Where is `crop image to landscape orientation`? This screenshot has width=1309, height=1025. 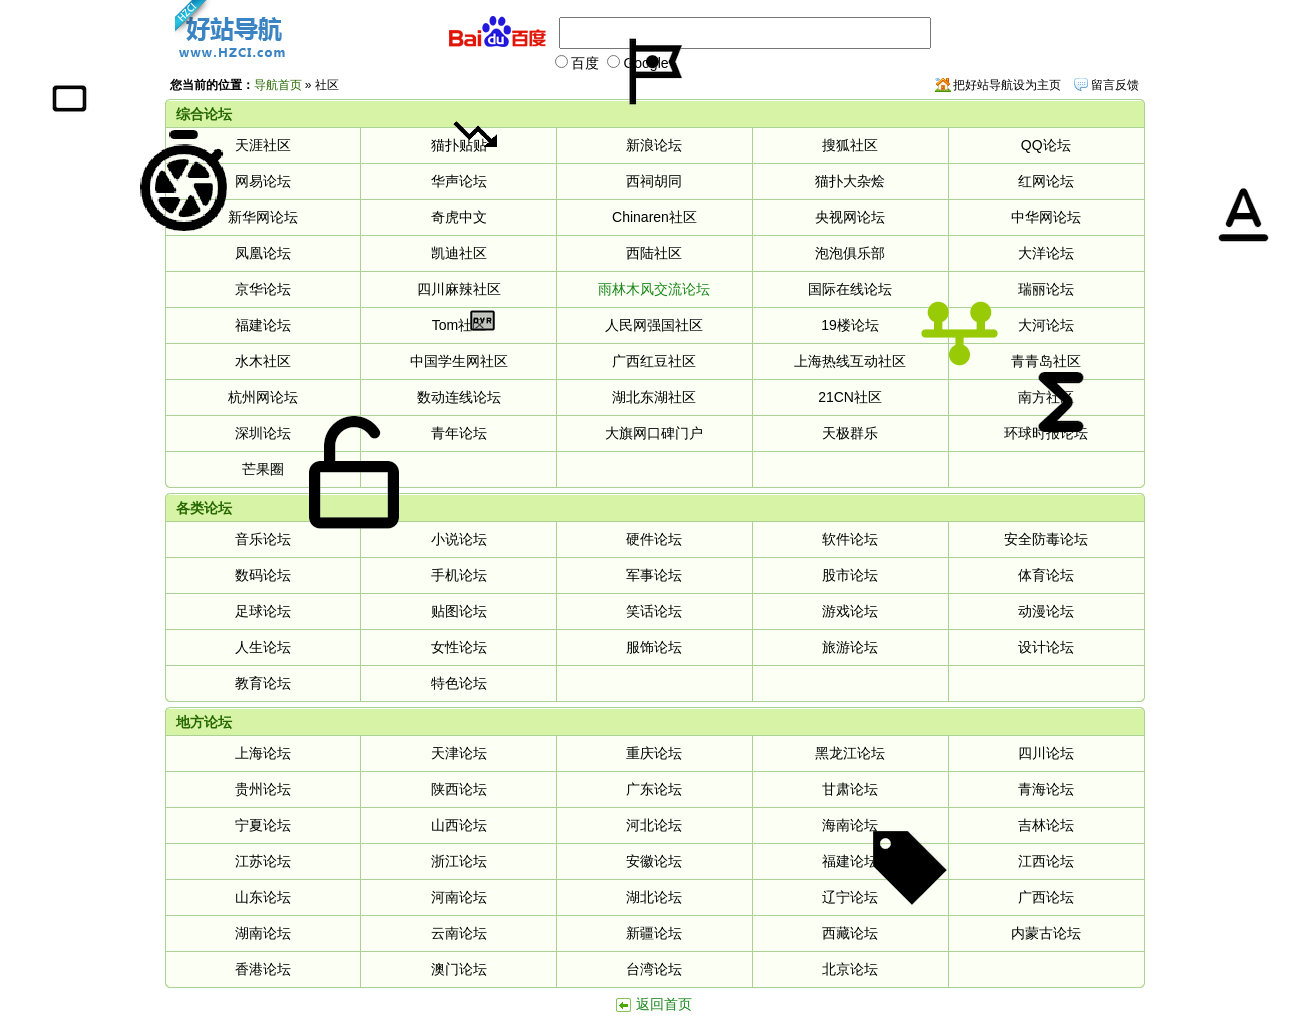
crop image to landscape orientation is located at coordinates (69, 98).